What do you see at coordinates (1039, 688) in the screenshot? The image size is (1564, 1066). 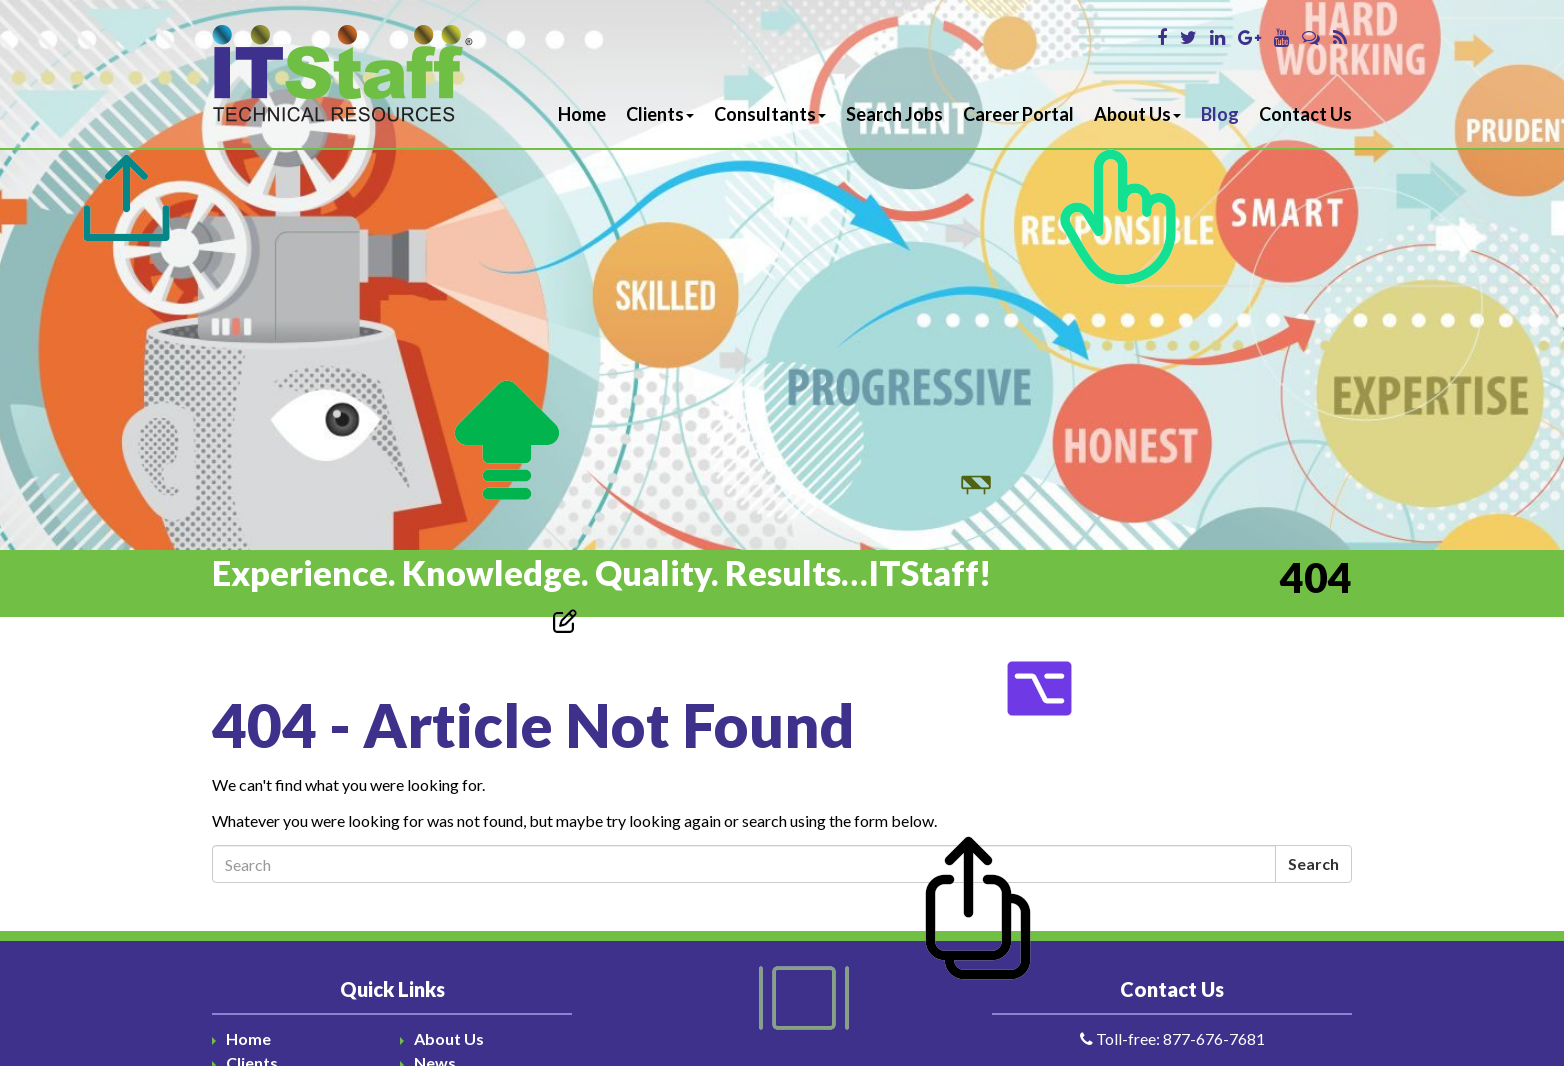 I see `keyboard option/alt key symbol` at bounding box center [1039, 688].